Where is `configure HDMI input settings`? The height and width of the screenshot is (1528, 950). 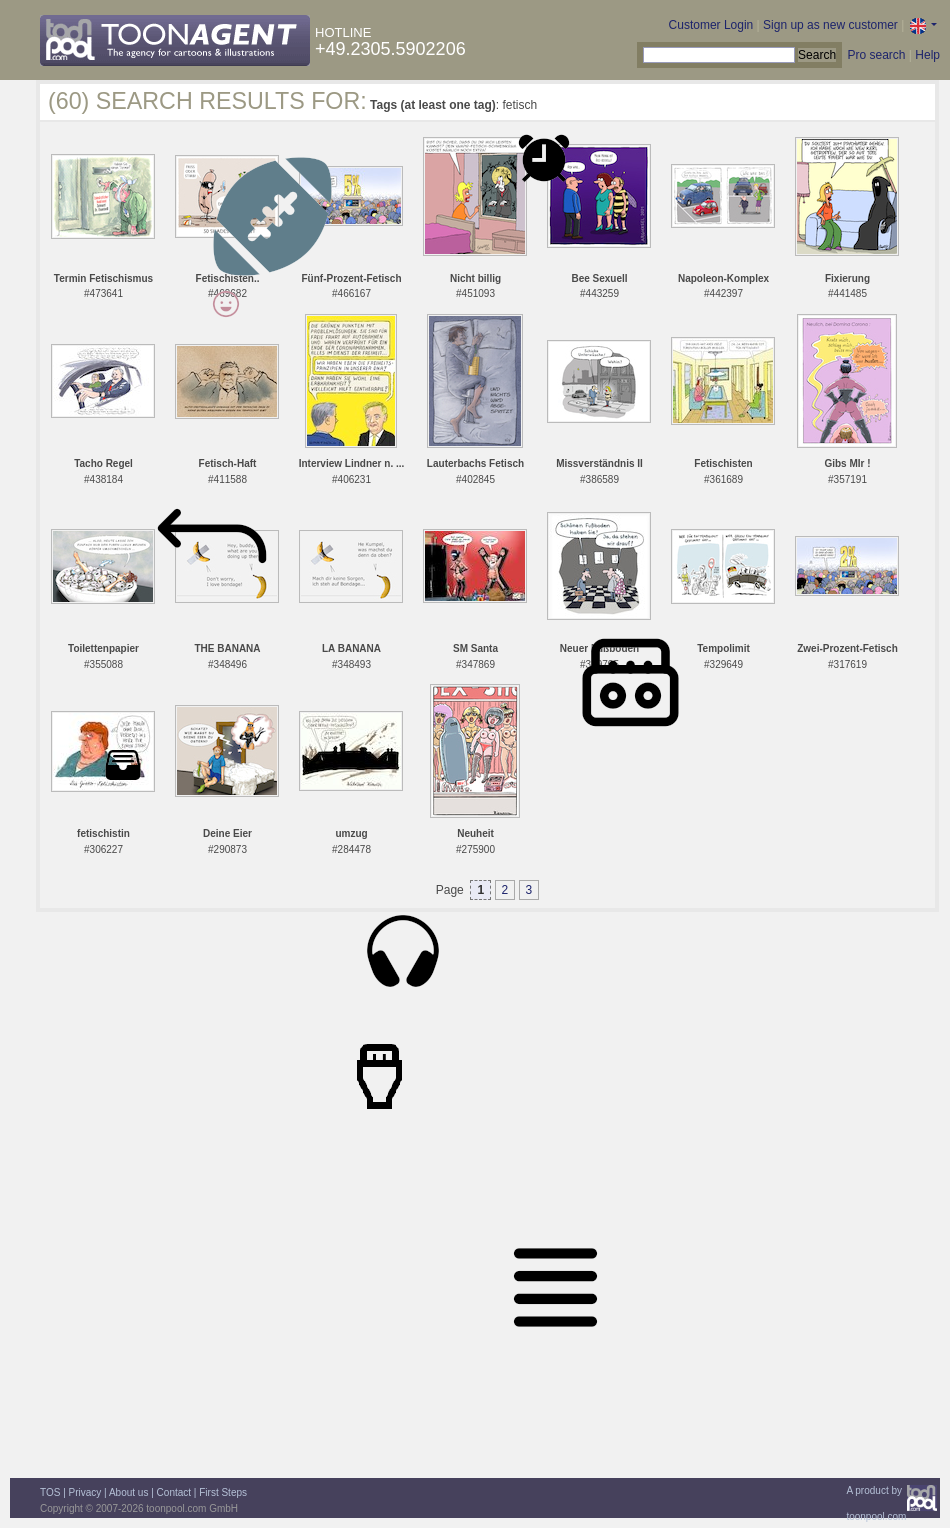
configure HDMI input settings is located at coordinates (379, 1076).